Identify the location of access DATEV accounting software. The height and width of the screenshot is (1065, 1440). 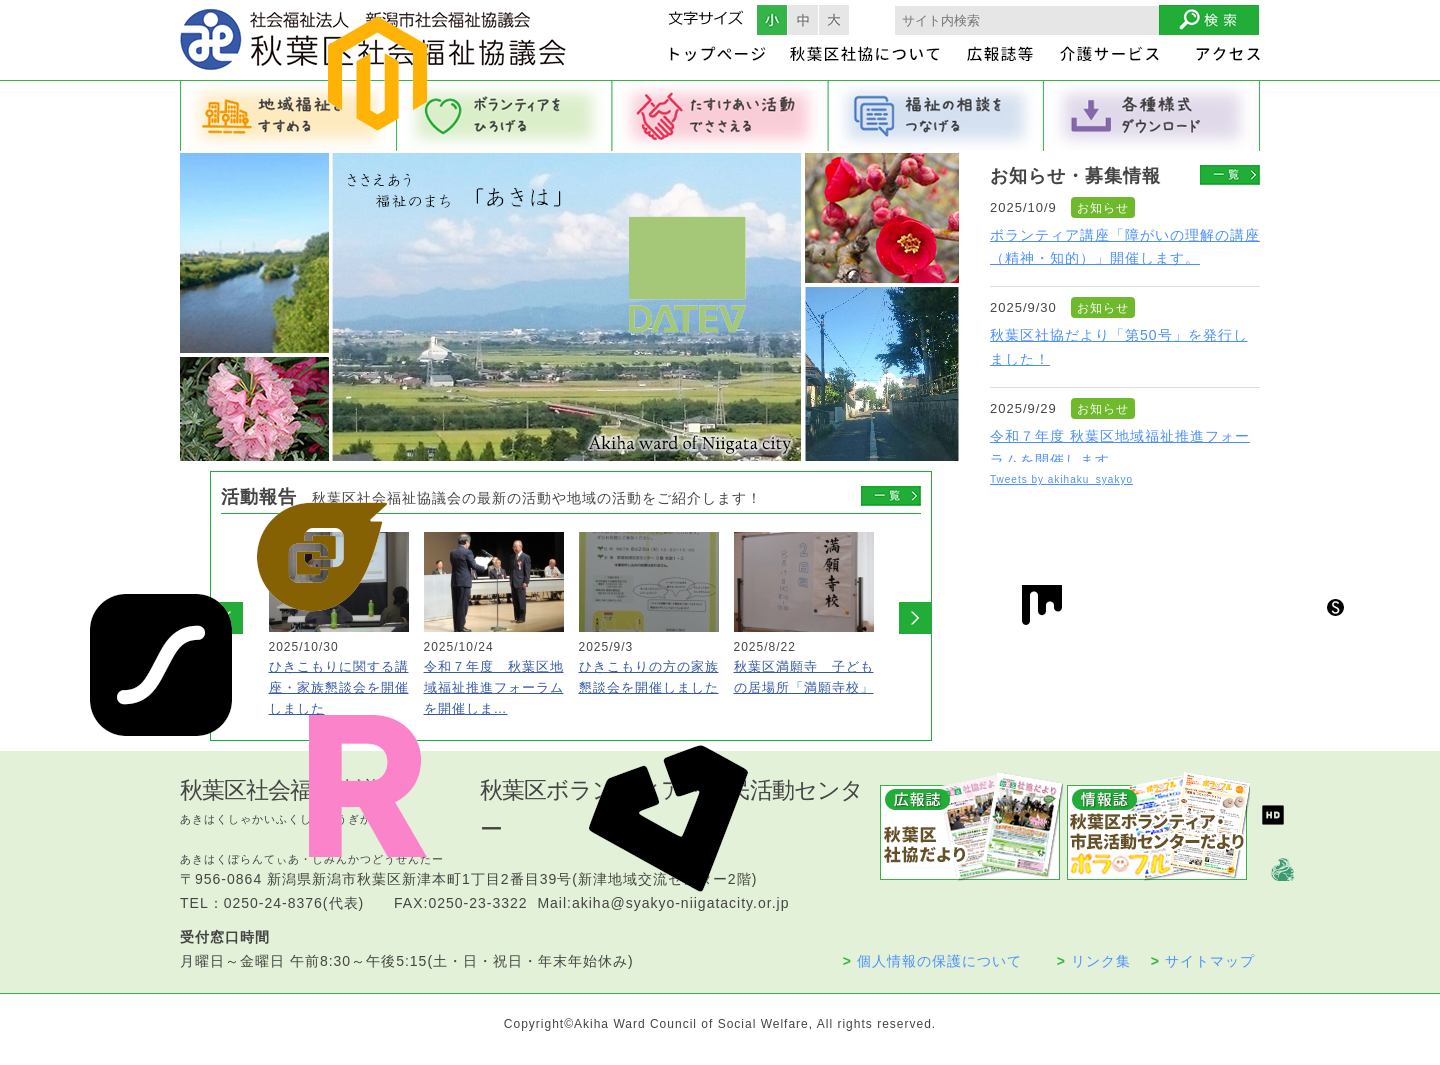
(687, 274).